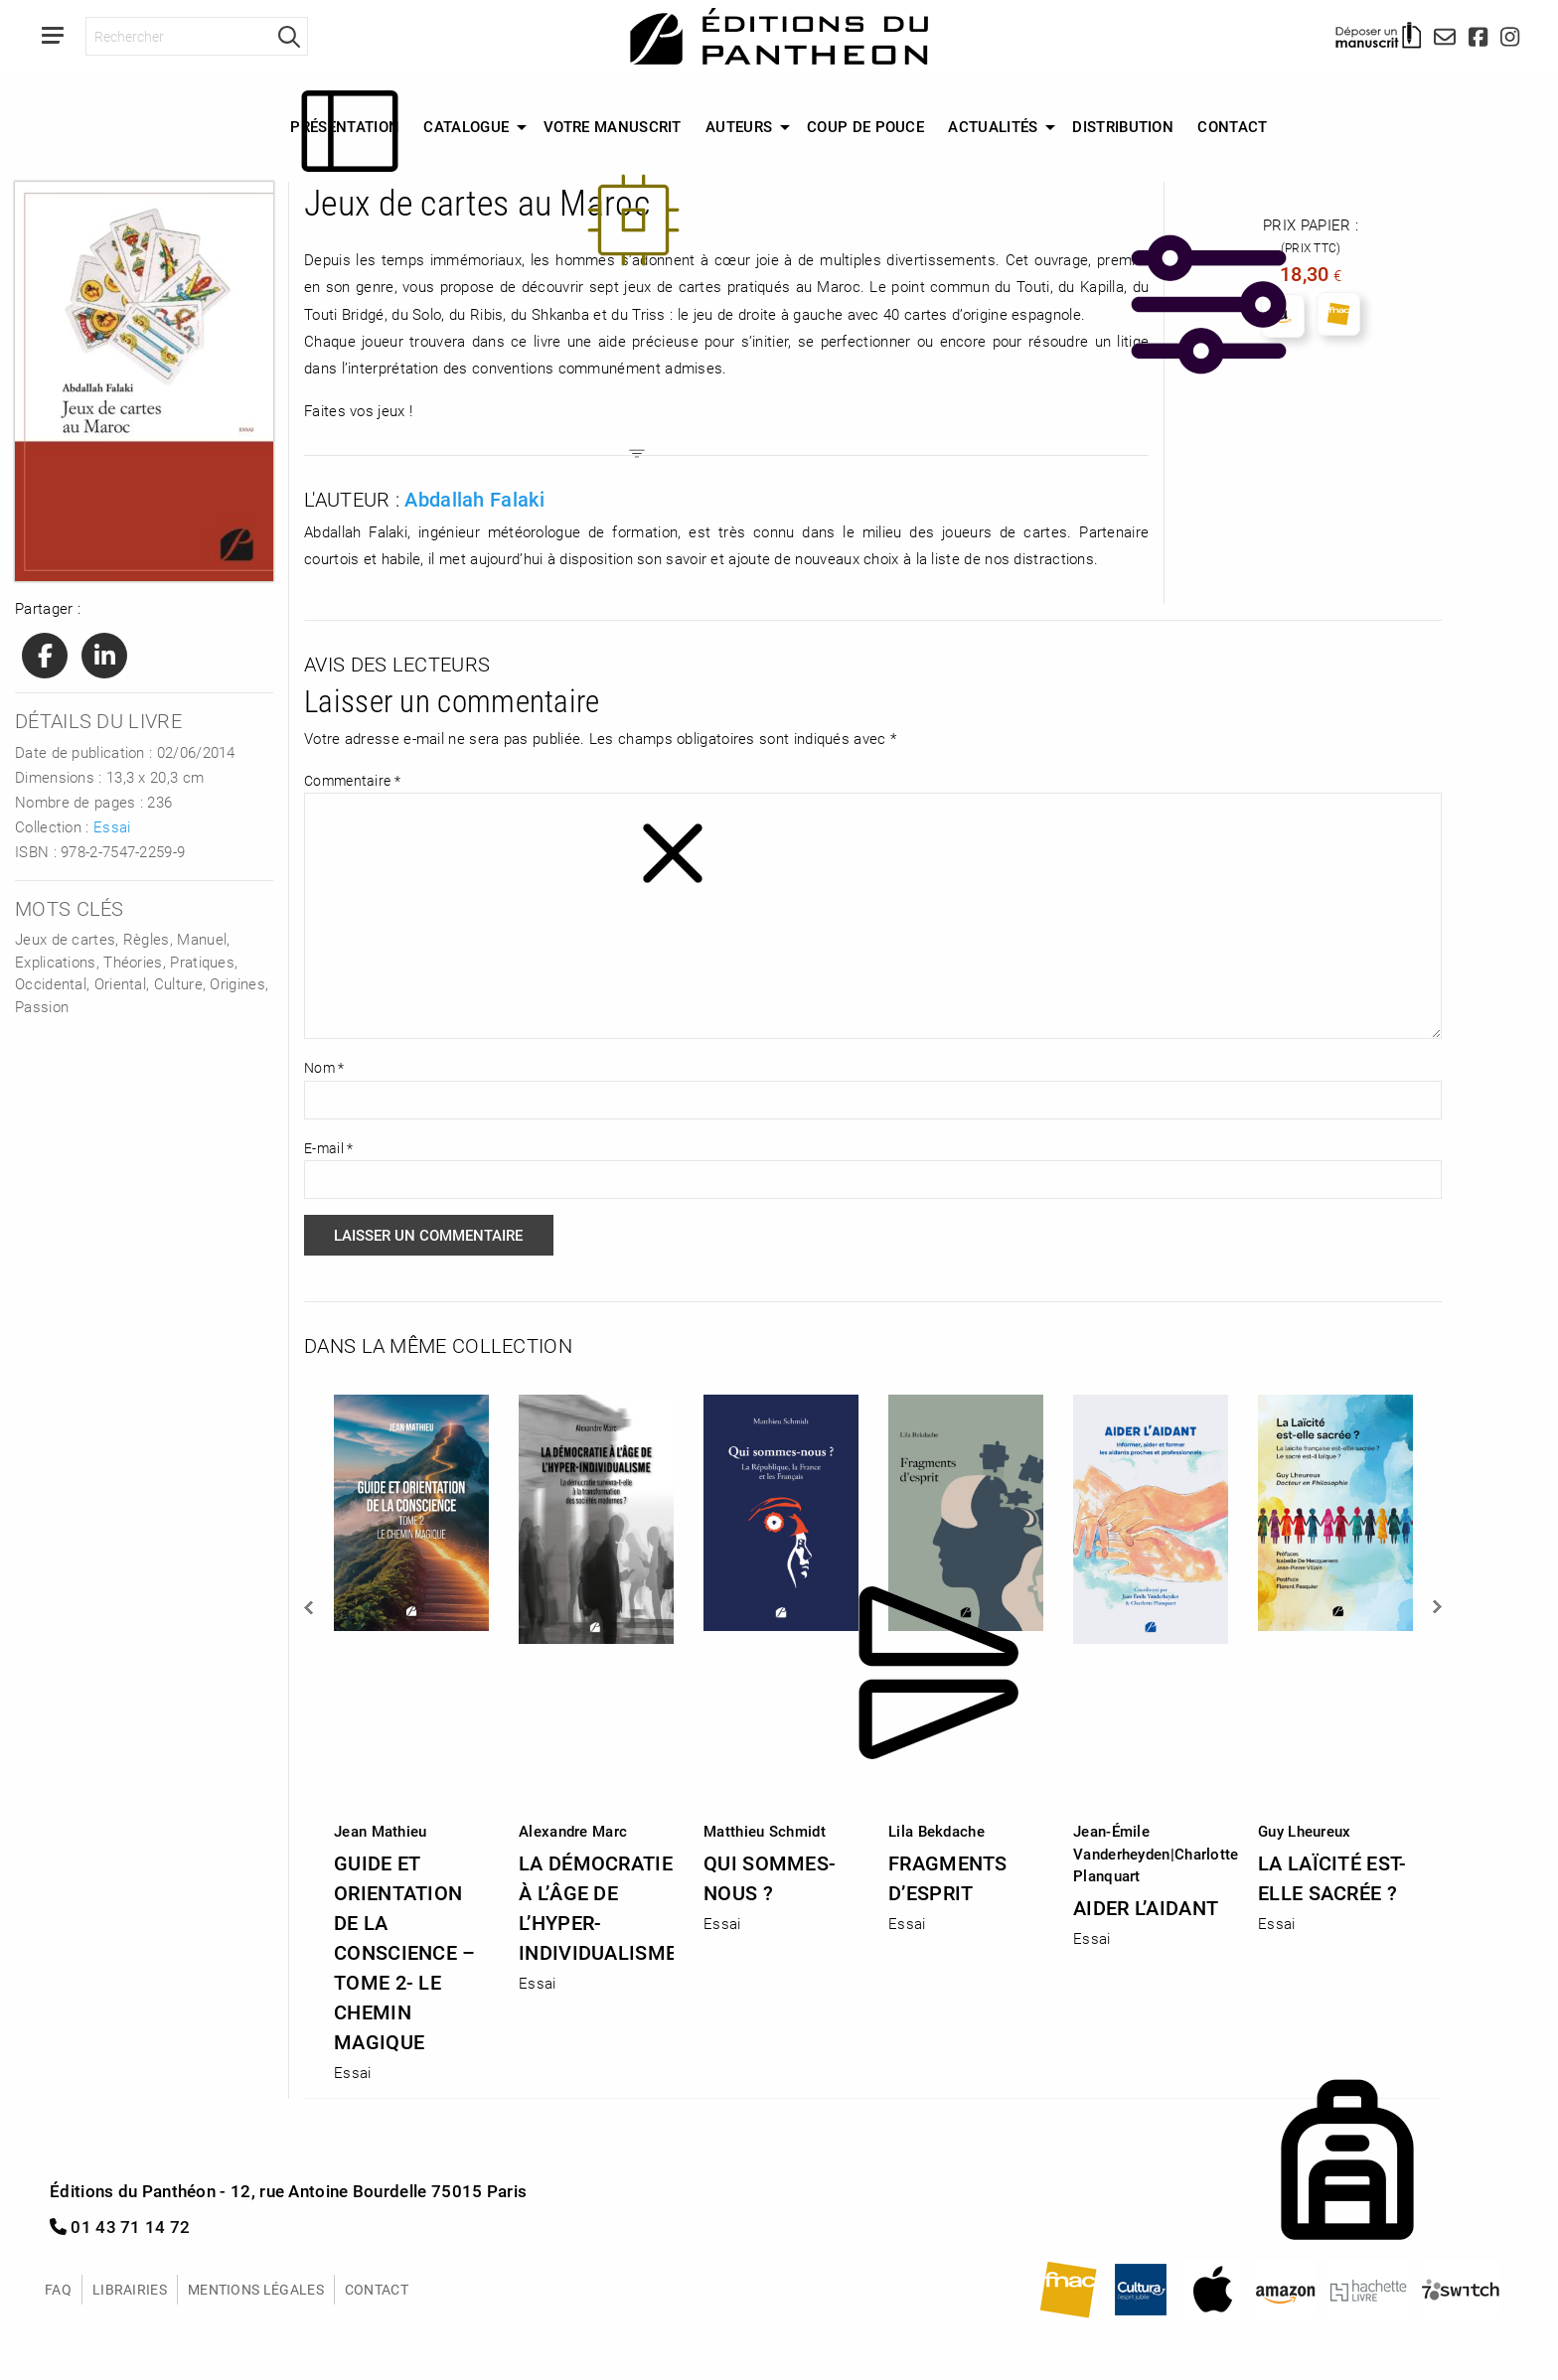  What do you see at coordinates (350, 131) in the screenshot?
I see `toggle sidebar panel visibility` at bounding box center [350, 131].